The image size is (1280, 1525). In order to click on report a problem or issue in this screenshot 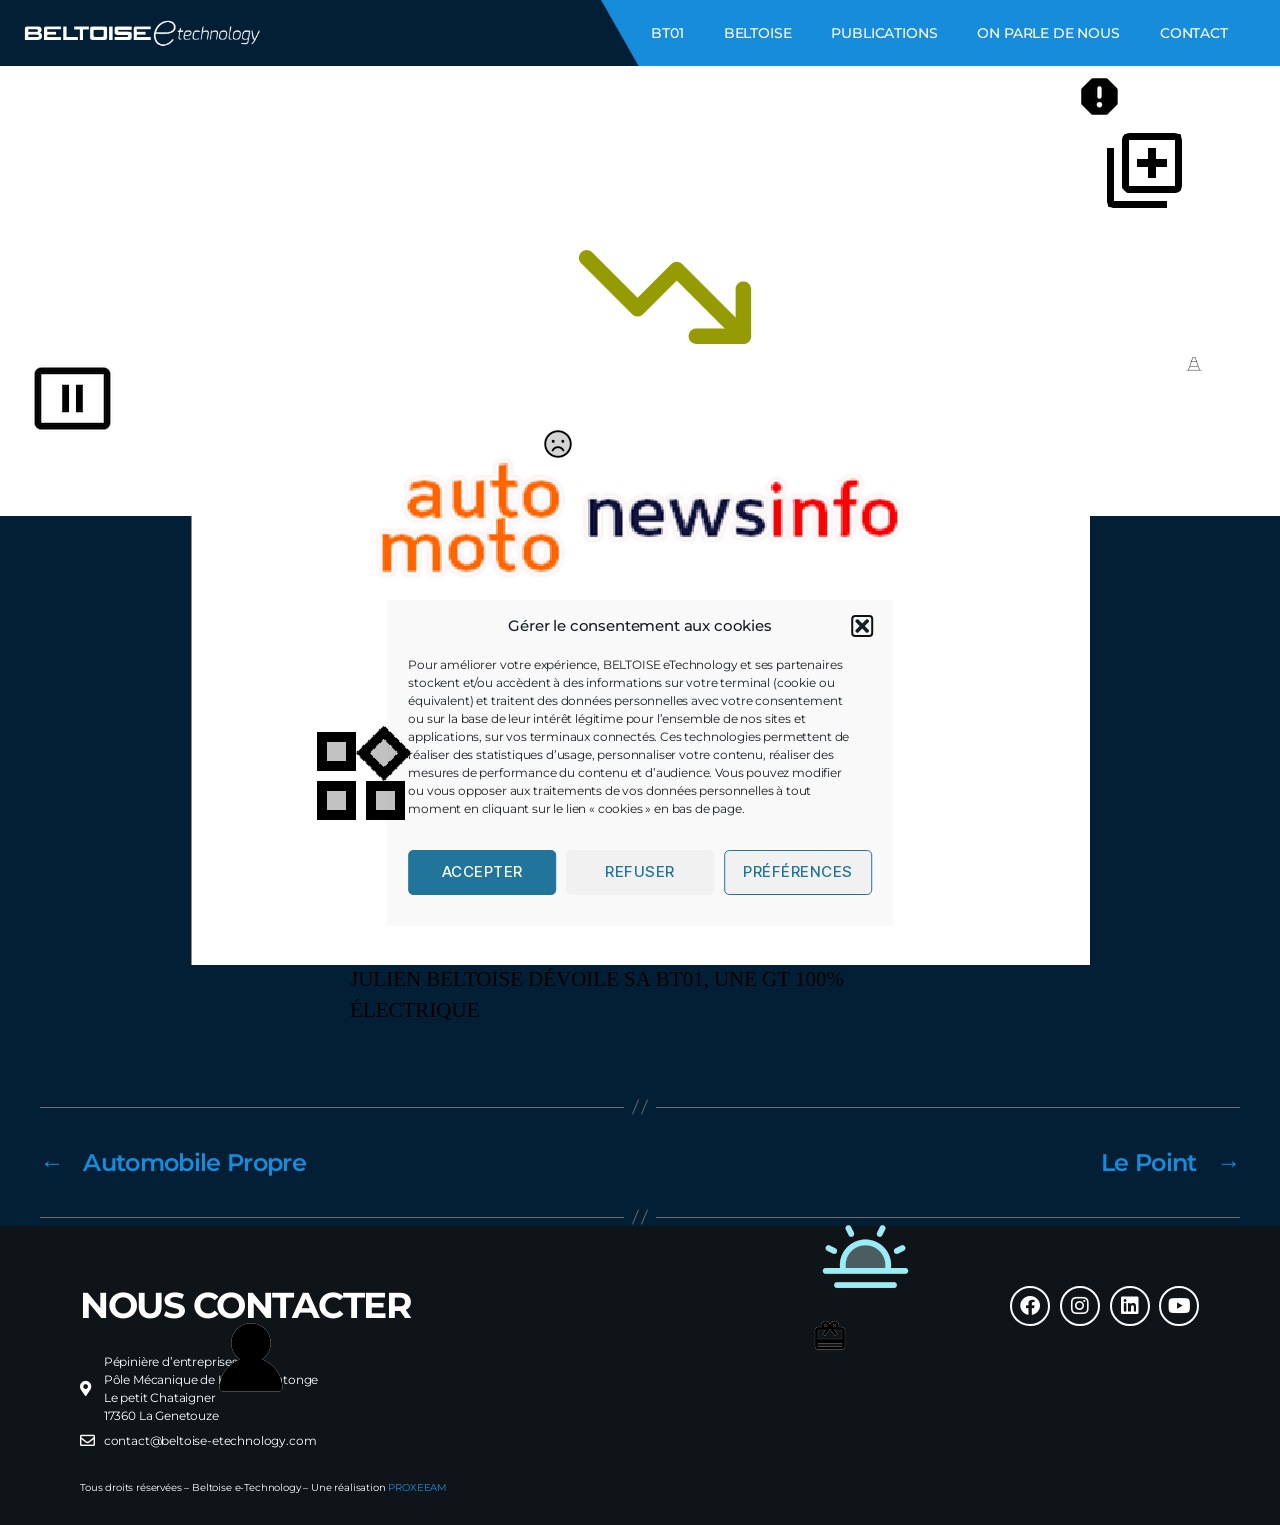, I will do `click(1099, 96)`.